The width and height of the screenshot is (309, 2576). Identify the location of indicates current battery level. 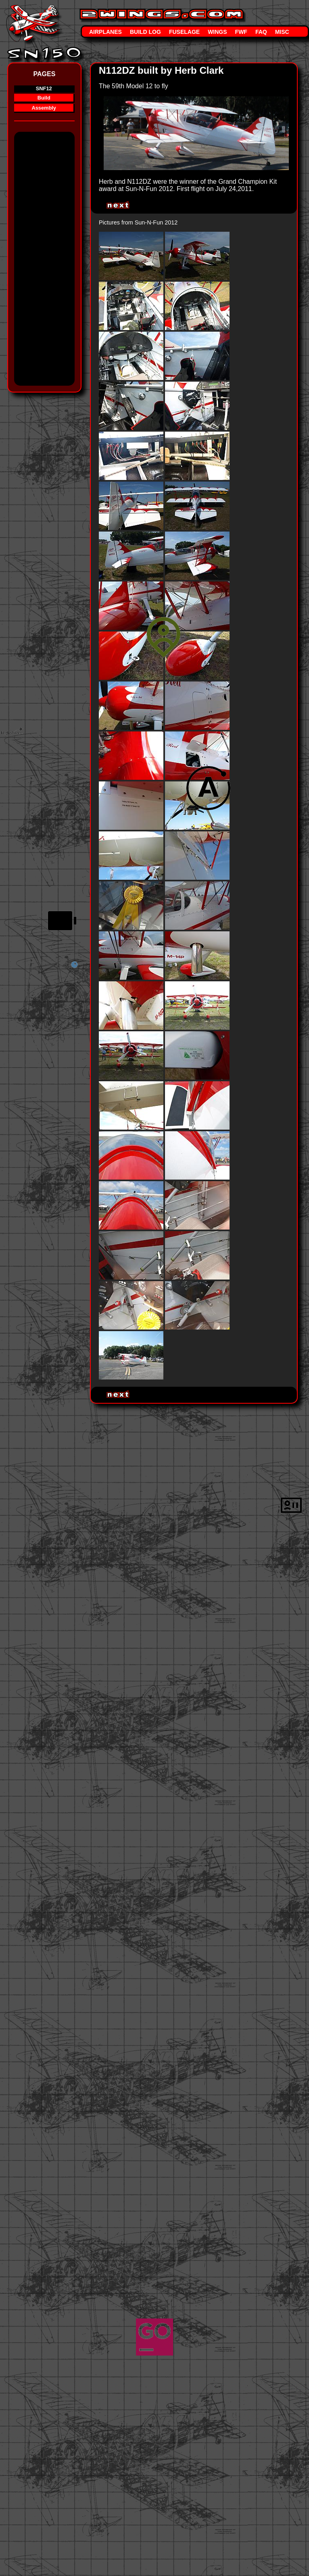
(61, 920).